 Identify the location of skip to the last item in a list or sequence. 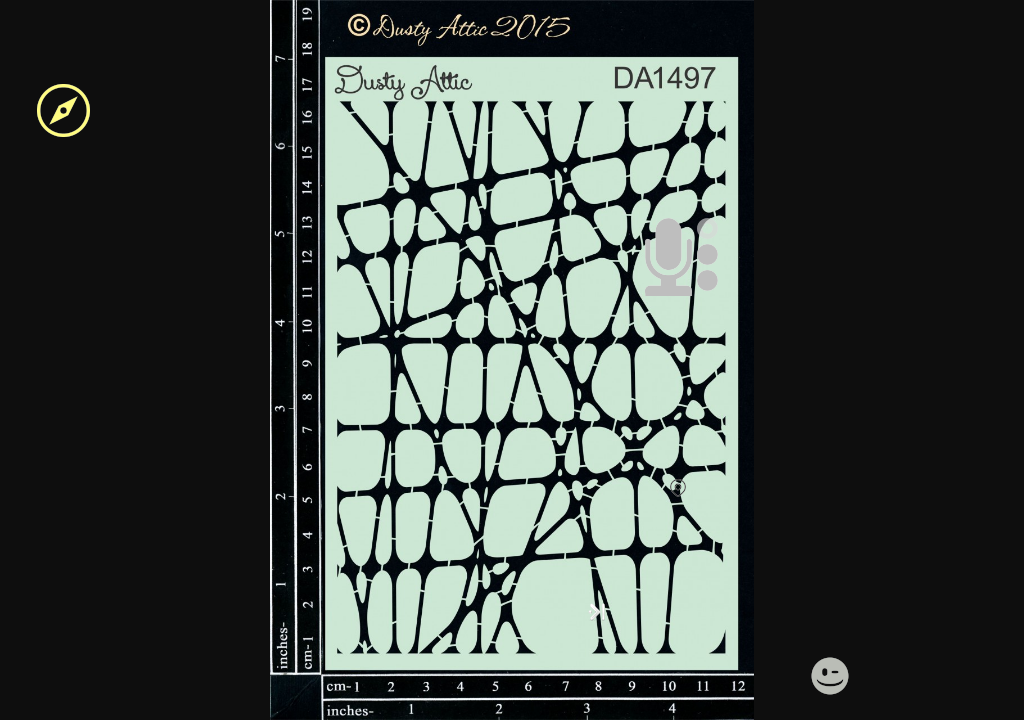
(597, 612).